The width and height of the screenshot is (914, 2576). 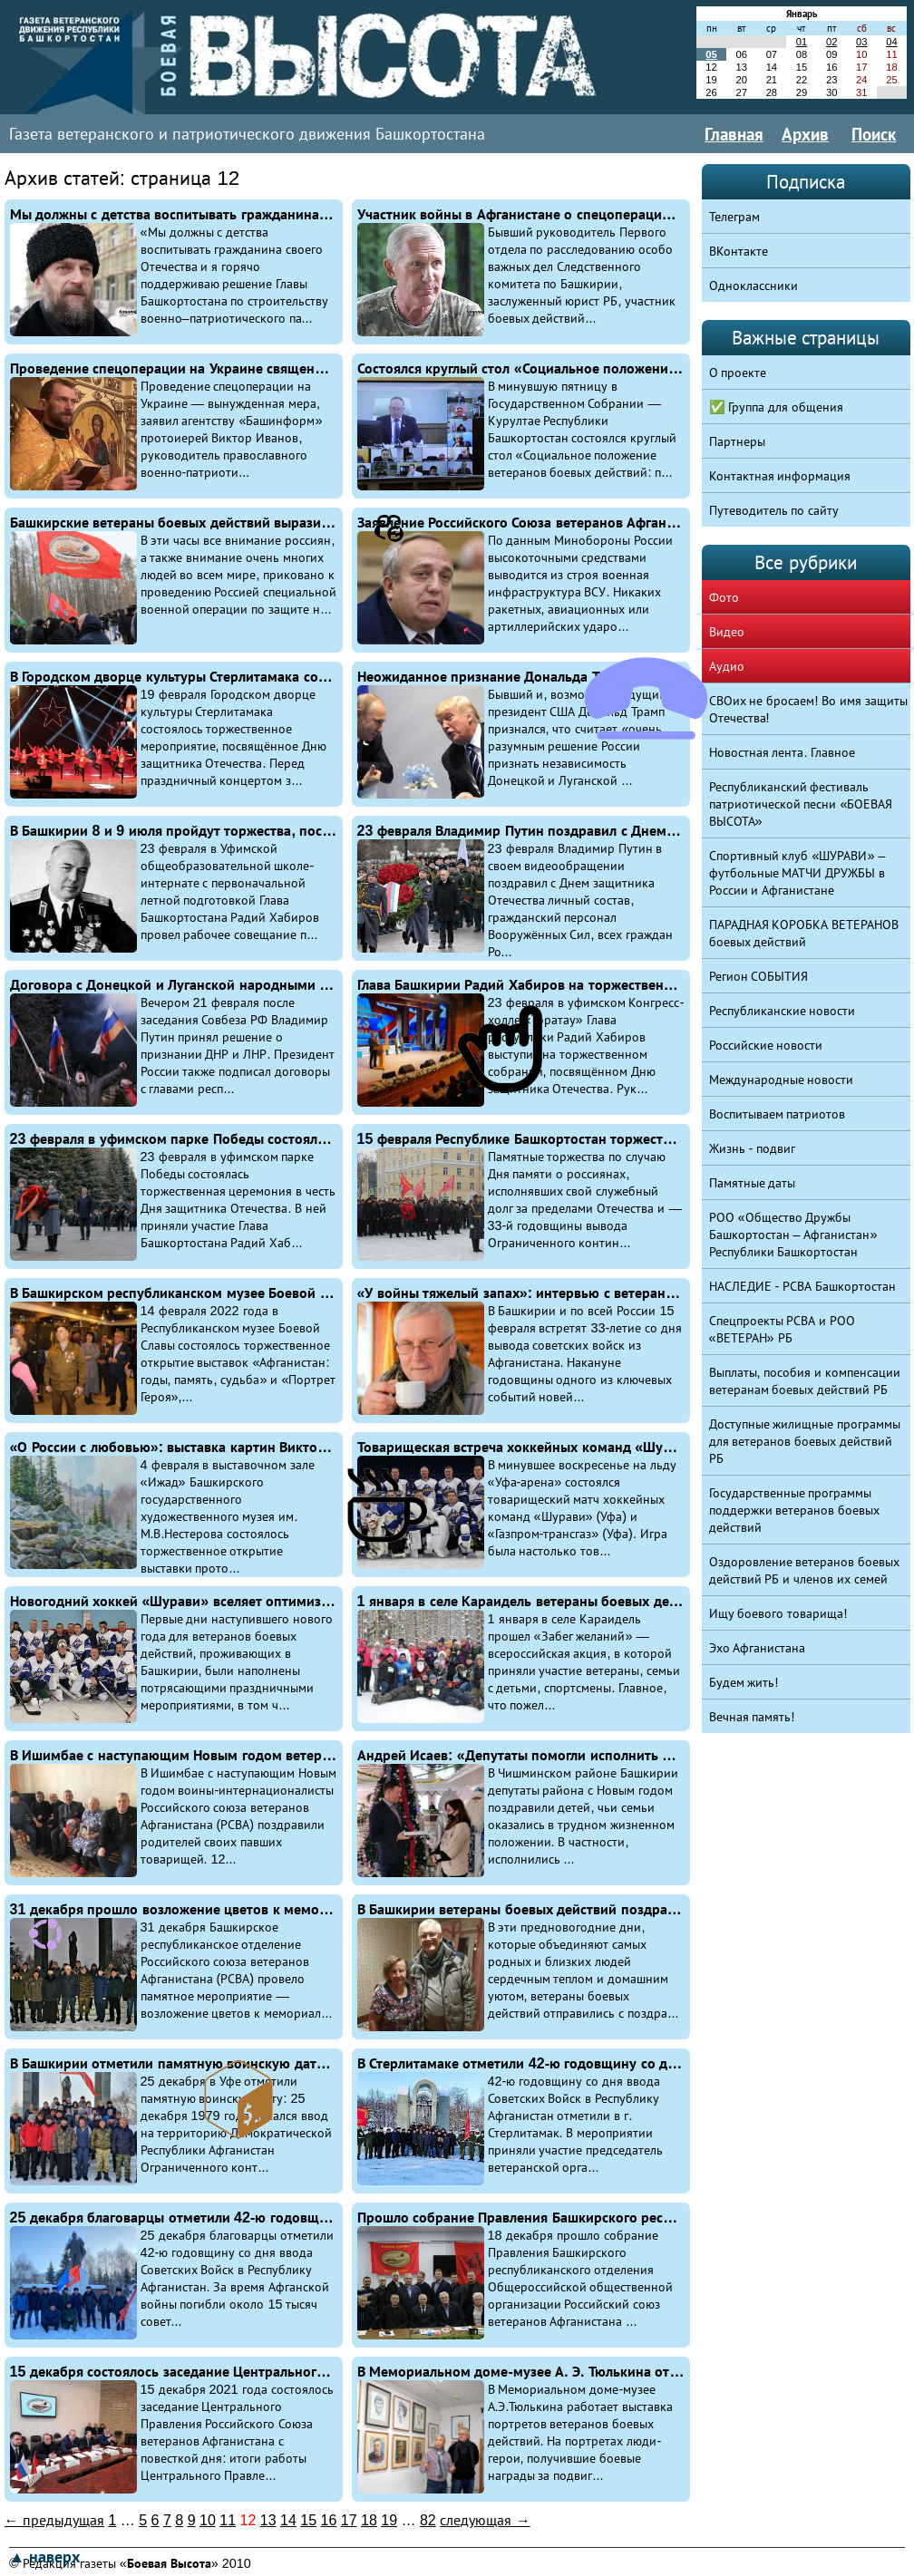 What do you see at coordinates (382, 1508) in the screenshot?
I see `take a coffee break or pause work` at bounding box center [382, 1508].